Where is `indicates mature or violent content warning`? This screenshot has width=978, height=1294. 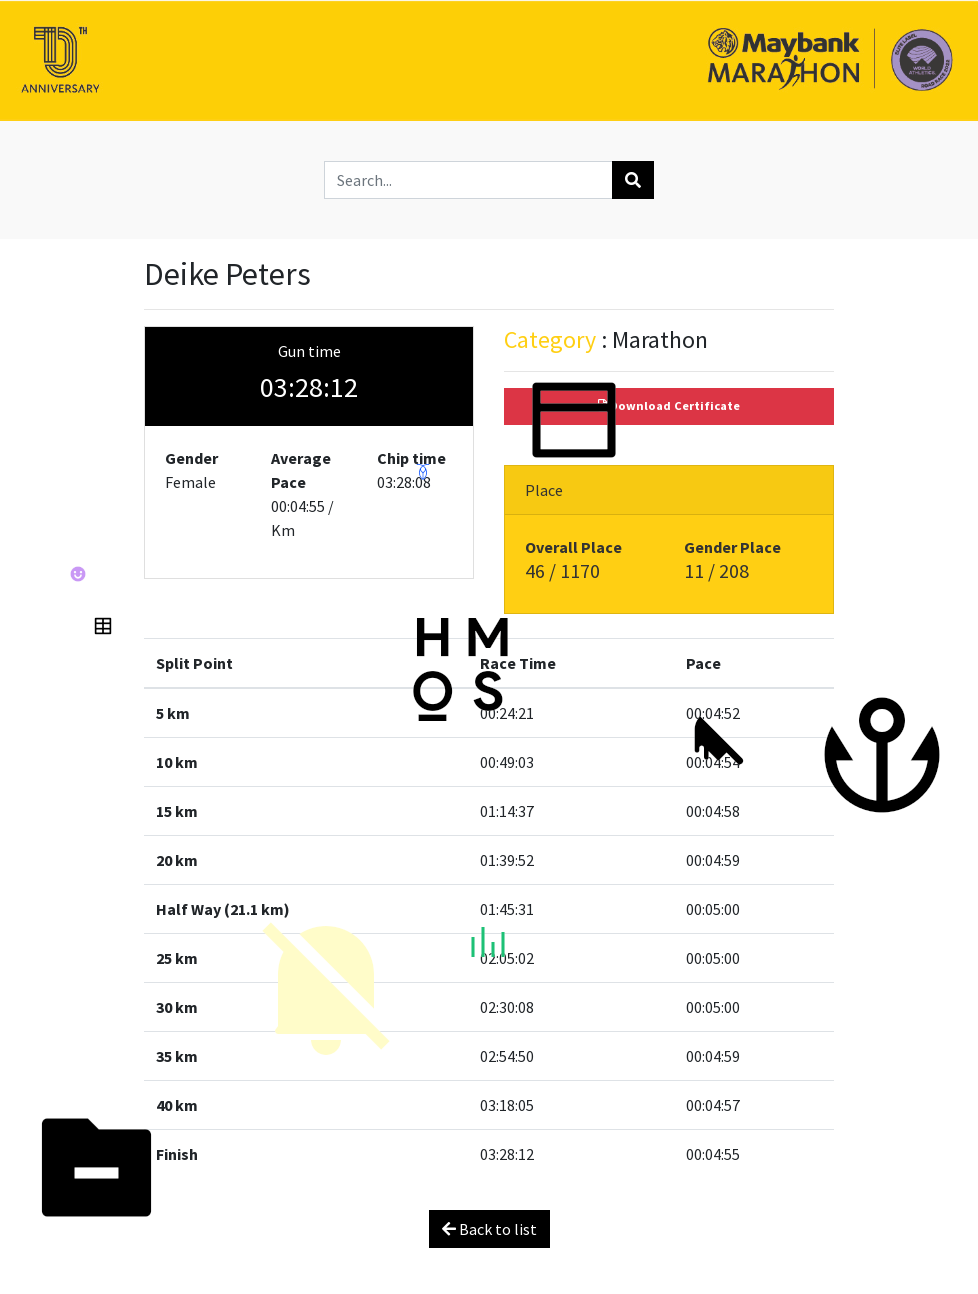
indicates mature or violent content warning is located at coordinates (718, 741).